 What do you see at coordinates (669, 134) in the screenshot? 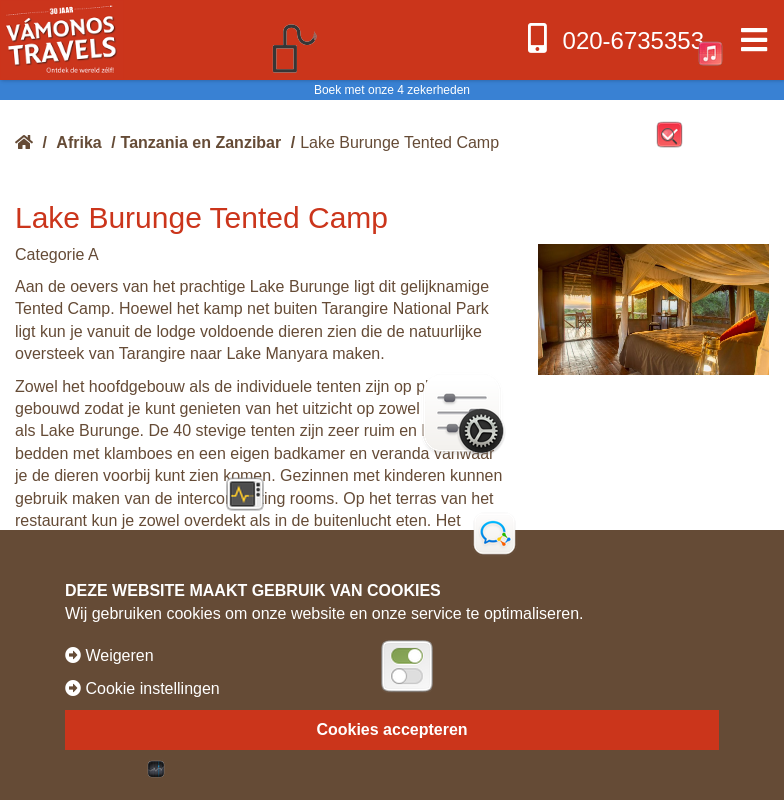
I see `open dconf editor application` at bounding box center [669, 134].